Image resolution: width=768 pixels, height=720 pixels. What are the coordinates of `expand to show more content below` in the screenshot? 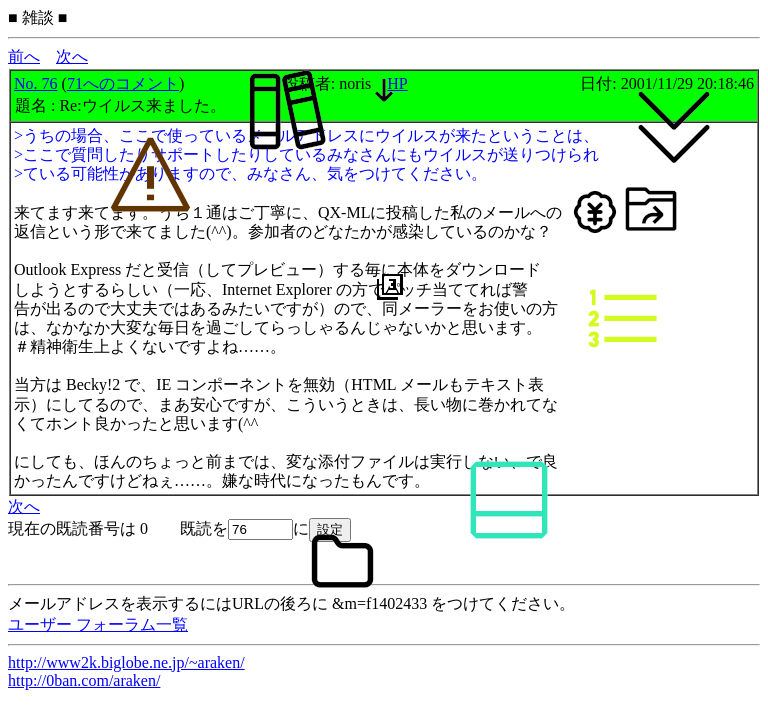 It's located at (674, 124).